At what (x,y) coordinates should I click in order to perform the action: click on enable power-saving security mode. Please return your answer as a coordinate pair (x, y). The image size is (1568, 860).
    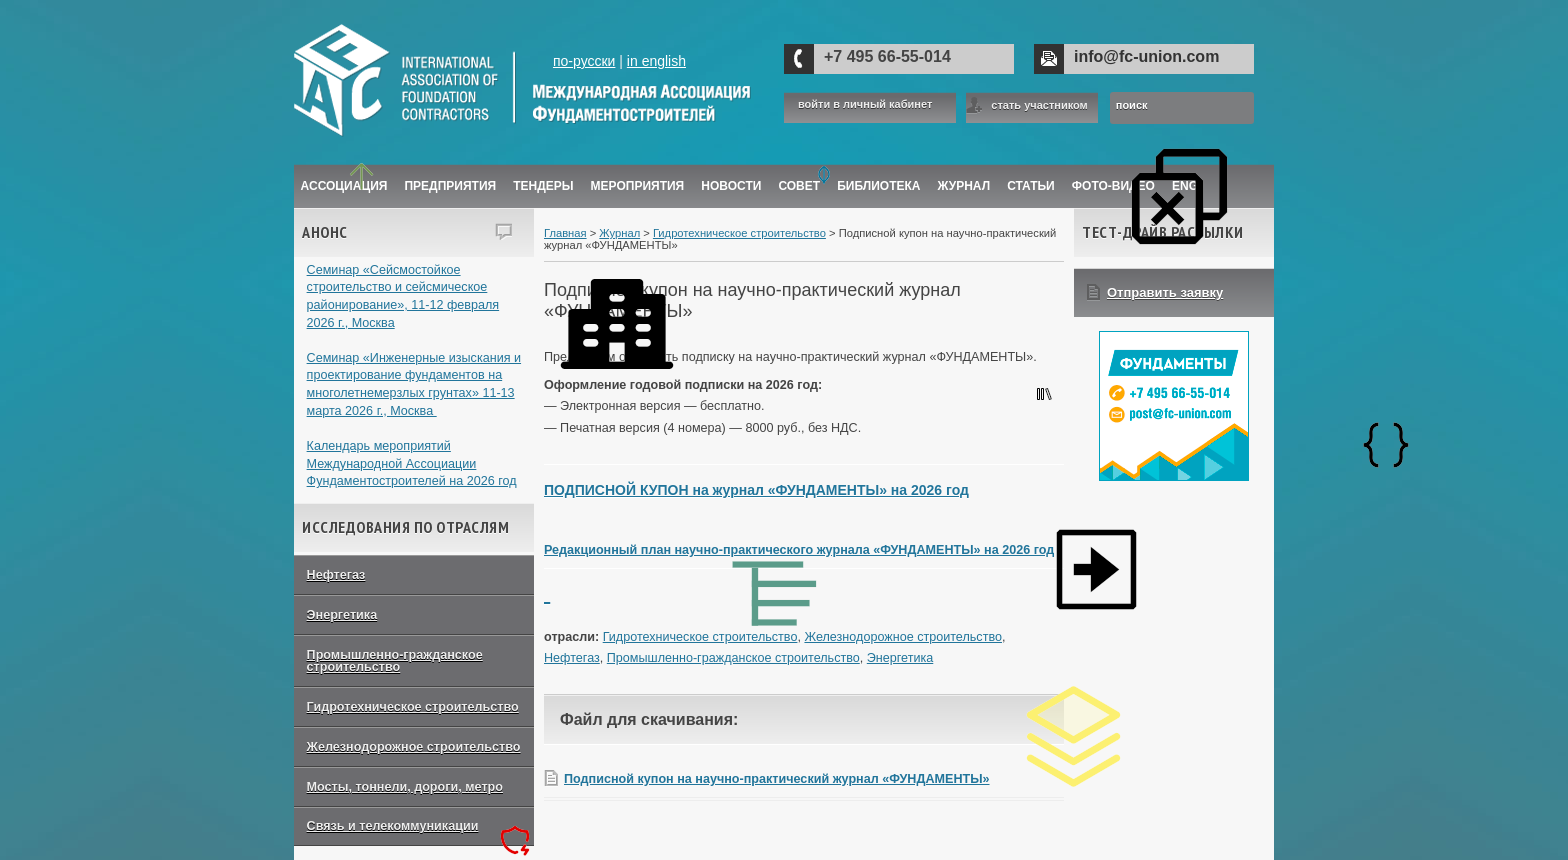
    Looking at the image, I should click on (515, 840).